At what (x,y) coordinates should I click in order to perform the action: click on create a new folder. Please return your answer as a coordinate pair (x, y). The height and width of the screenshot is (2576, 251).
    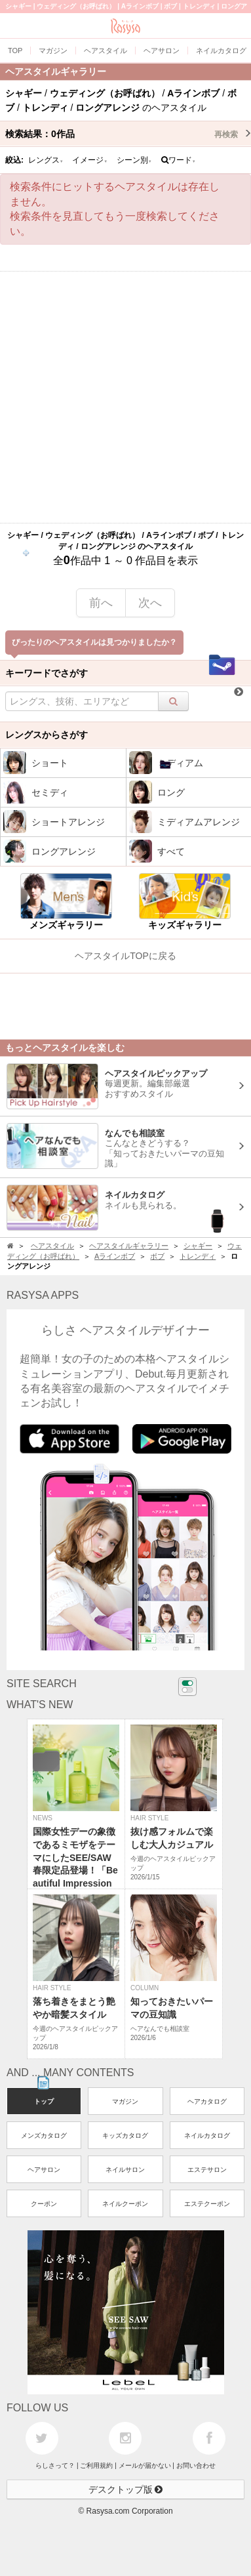
    Looking at the image, I should click on (20, 547).